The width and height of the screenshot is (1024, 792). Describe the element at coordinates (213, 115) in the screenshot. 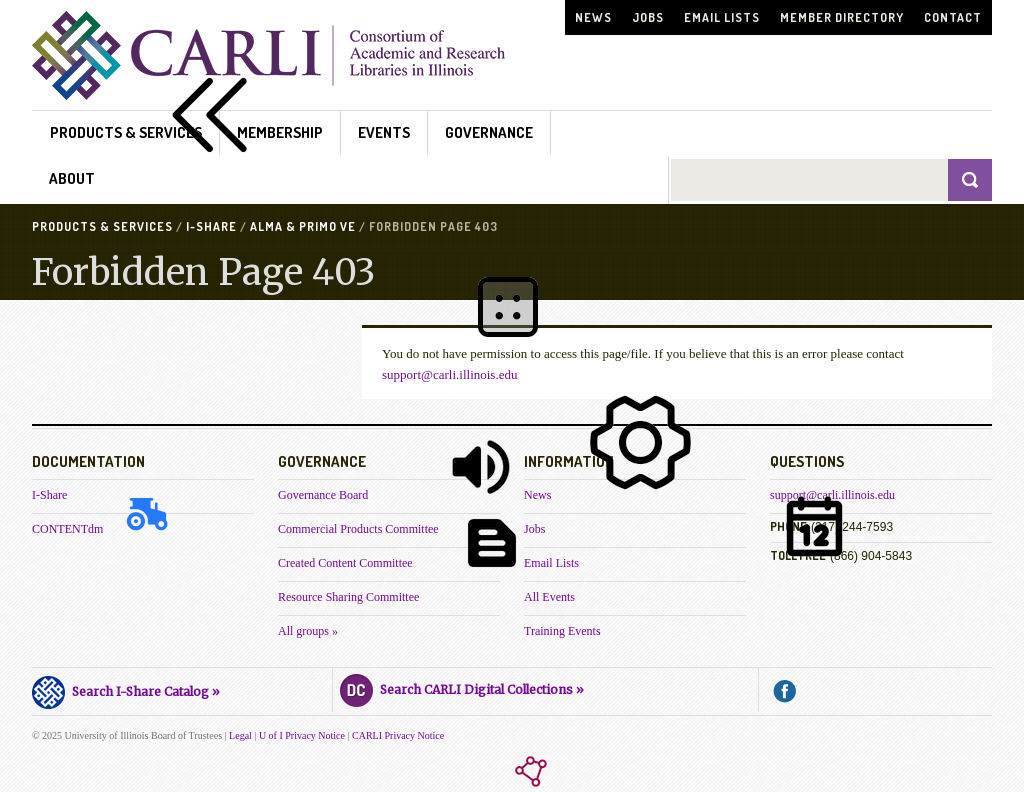

I see `go back to the beginning` at that location.